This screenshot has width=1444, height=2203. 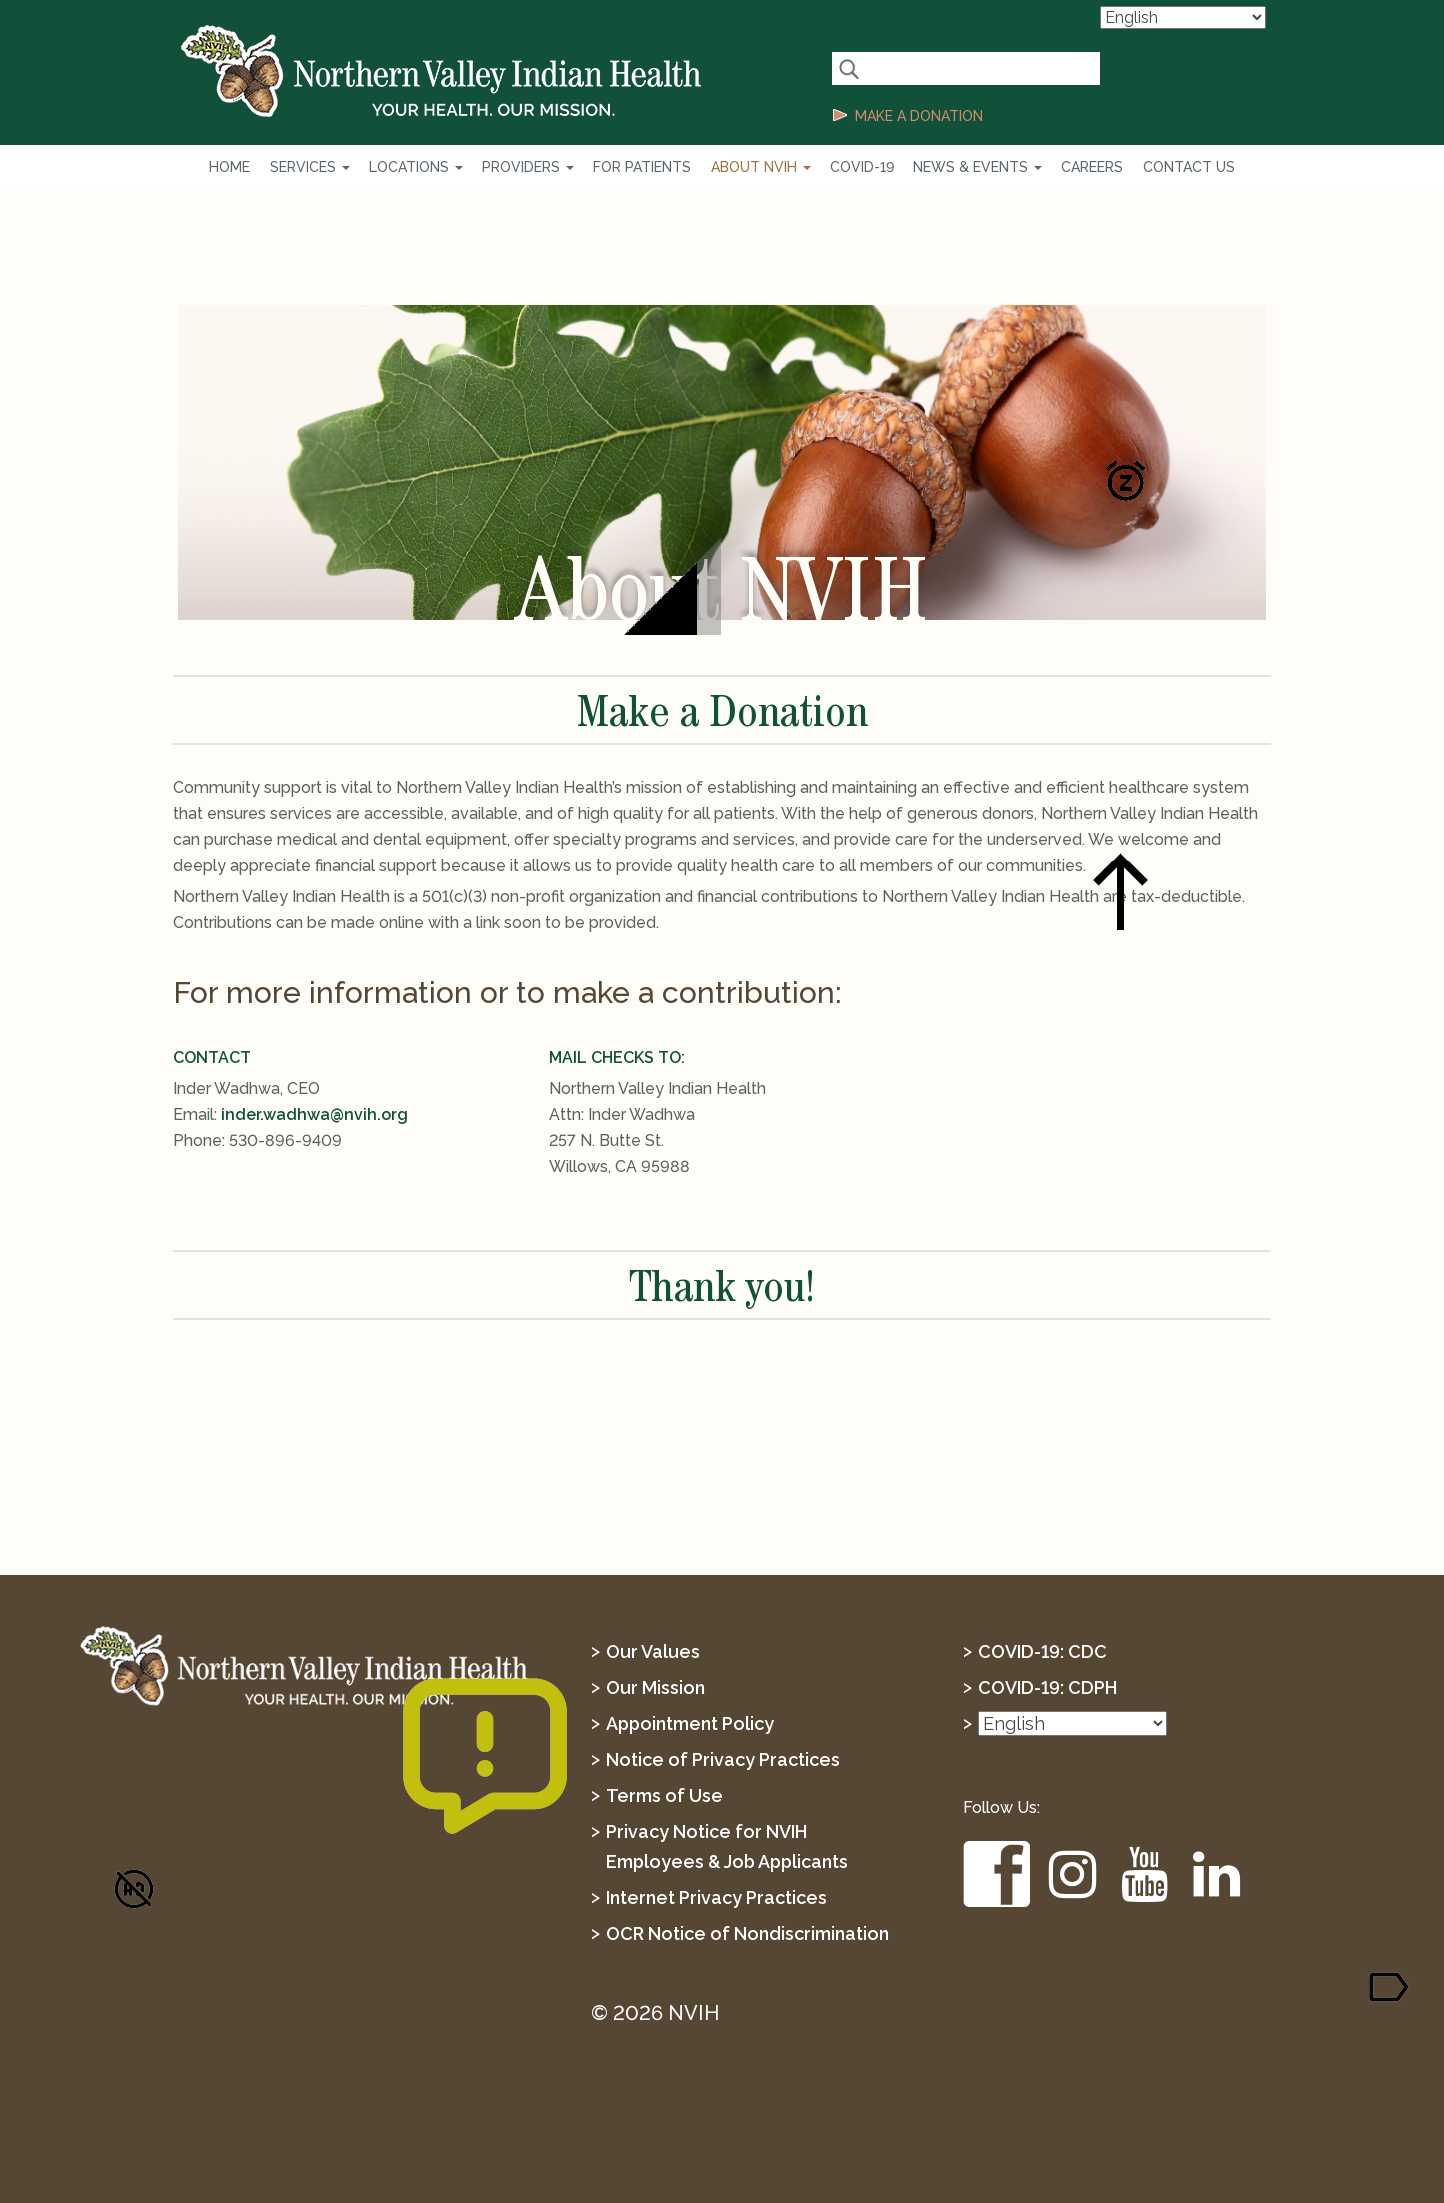 What do you see at coordinates (1126, 481) in the screenshot?
I see `snooze an alarm or reminder` at bounding box center [1126, 481].